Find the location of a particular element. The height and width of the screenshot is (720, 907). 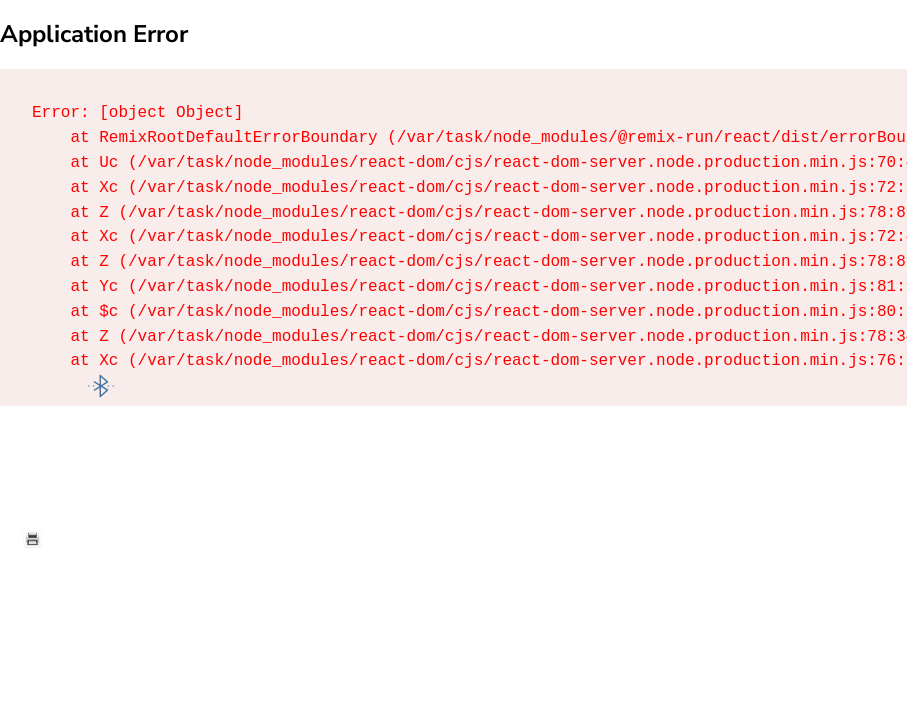

bluetooth is enabled and active is located at coordinates (101, 386).